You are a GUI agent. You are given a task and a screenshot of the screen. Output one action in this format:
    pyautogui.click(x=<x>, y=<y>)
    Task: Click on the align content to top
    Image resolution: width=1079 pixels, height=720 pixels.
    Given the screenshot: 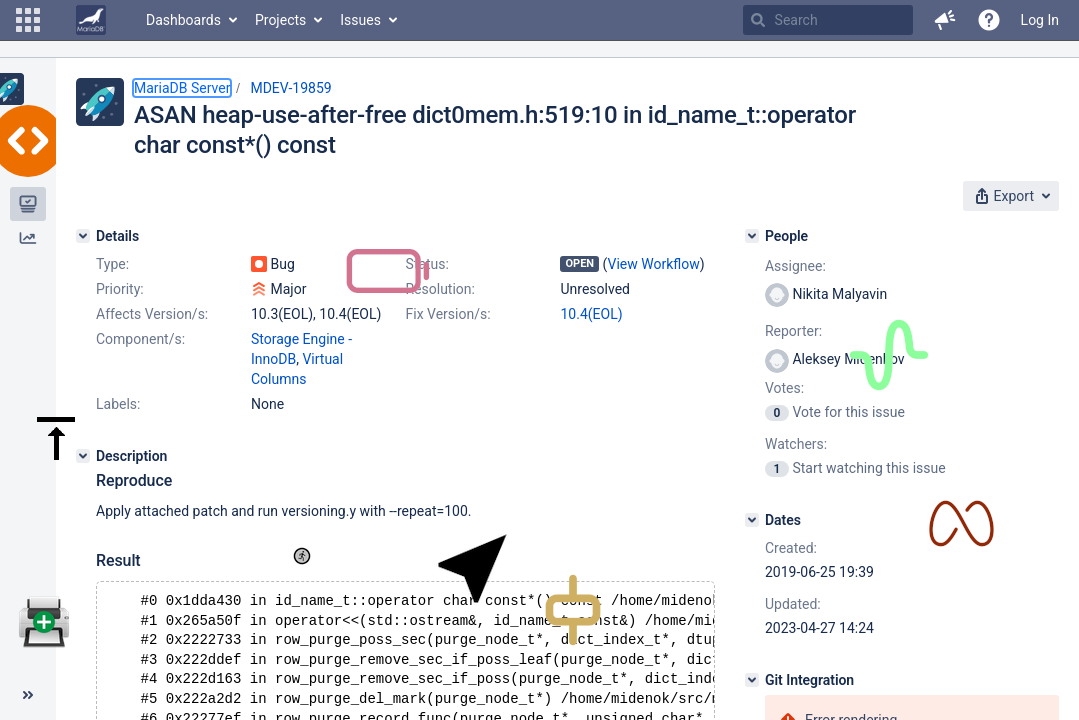 What is the action you would take?
    pyautogui.click(x=56, y=438)
    